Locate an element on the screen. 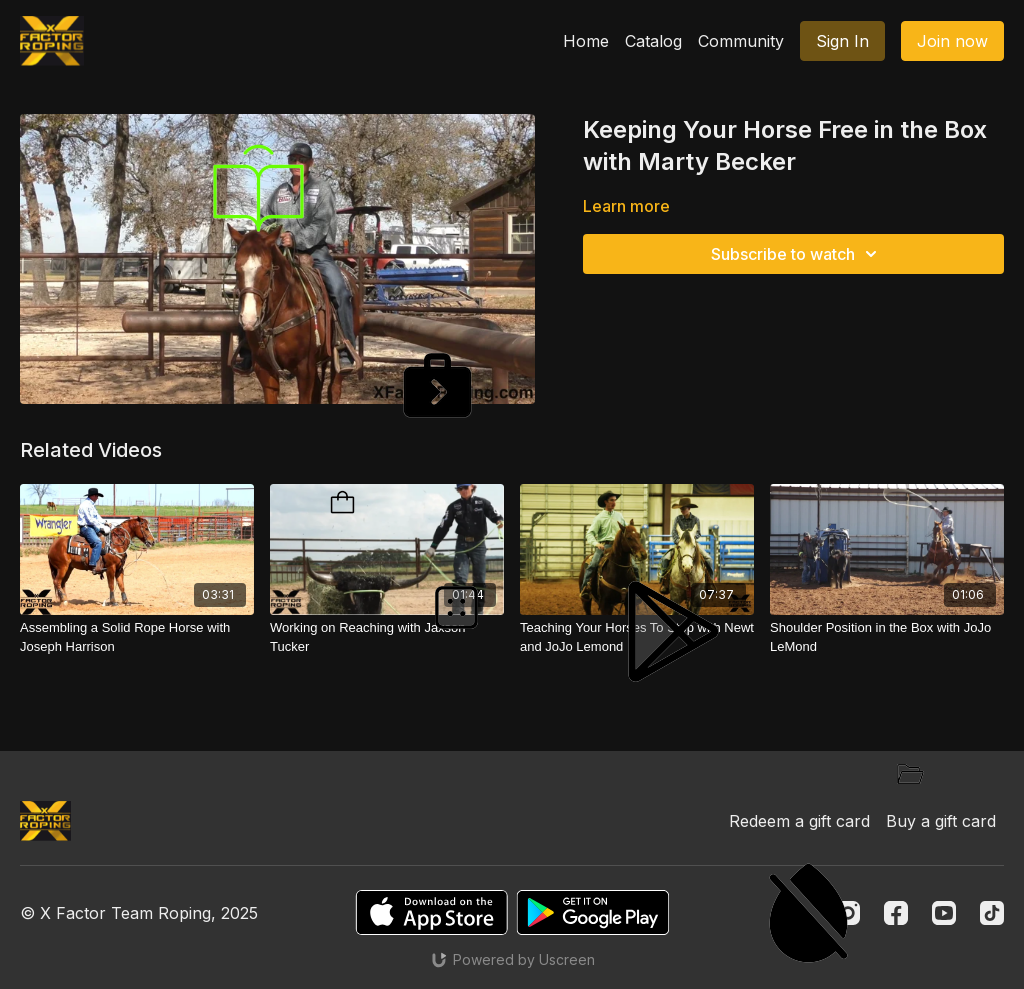 This screenshot has height=989, width=1024. disable water or liquid features is located at coordinates (808, 916).